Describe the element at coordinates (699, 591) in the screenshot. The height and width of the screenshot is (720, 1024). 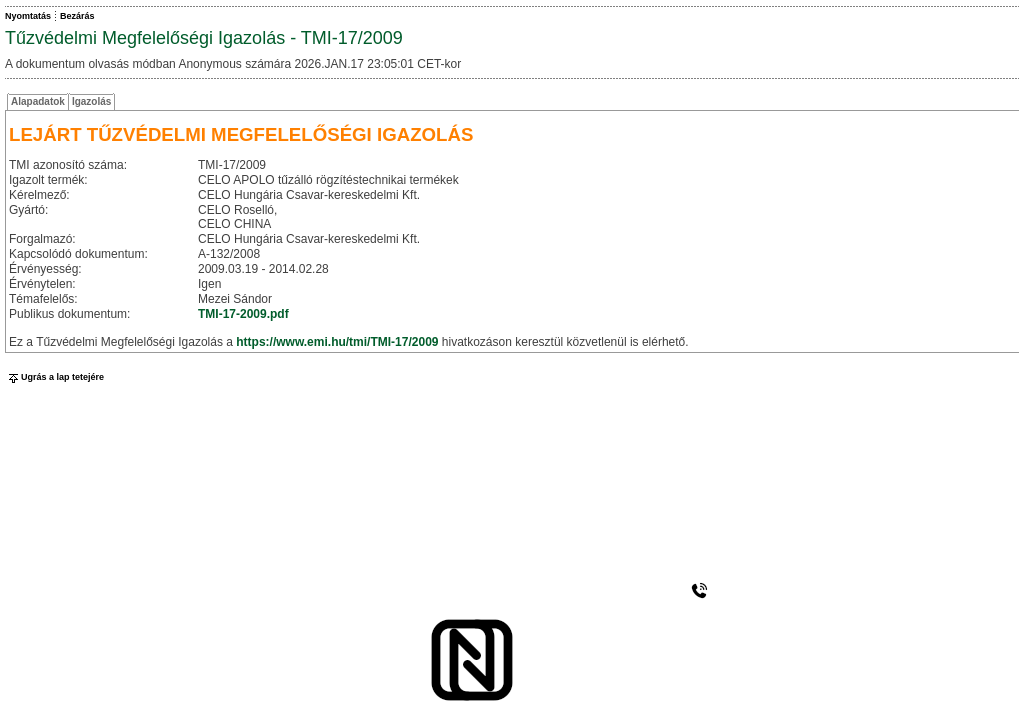
I see `indicates an active or ongoing call` at that location.